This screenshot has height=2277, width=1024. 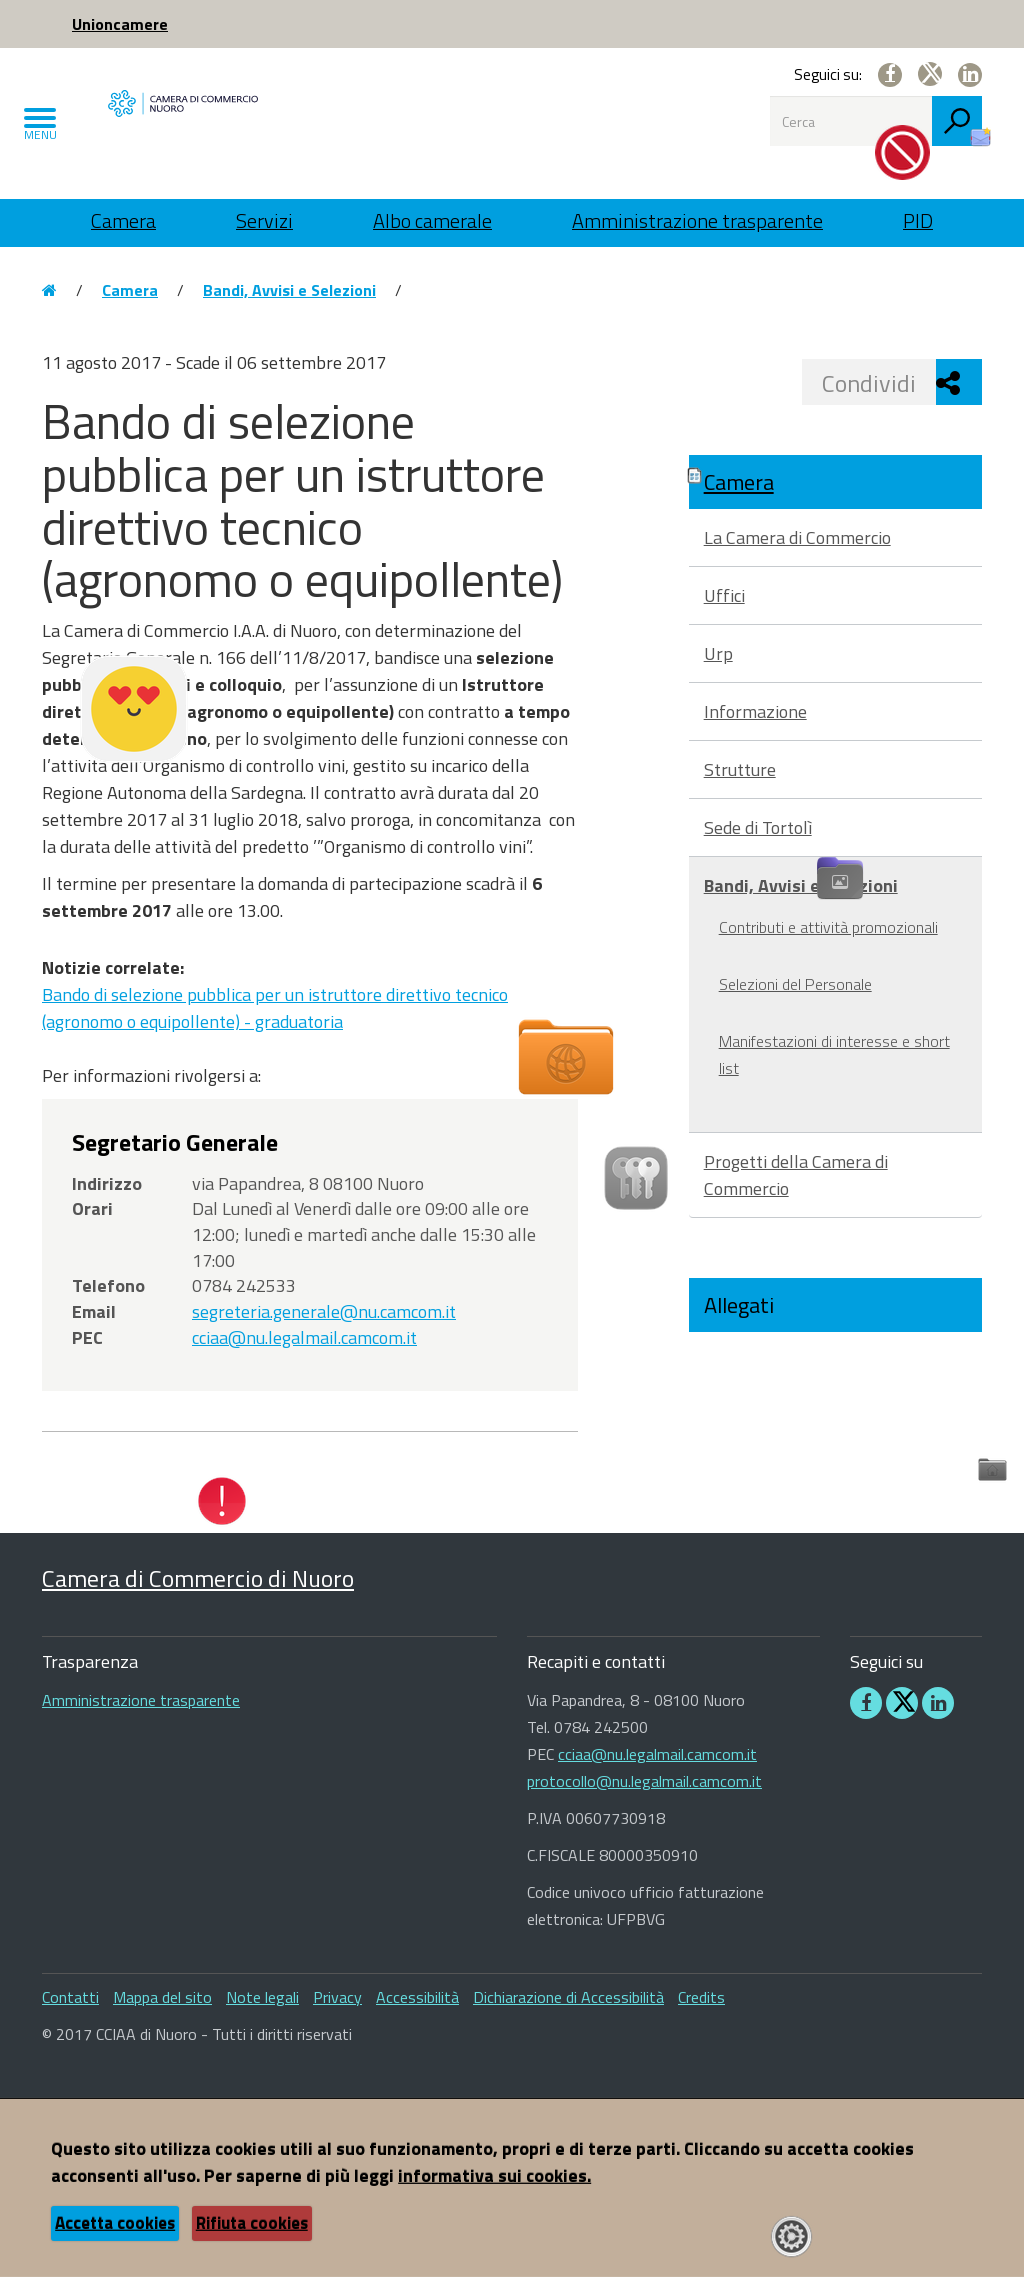 I want to click on access social features in the software center, so click(x=134, y=709).